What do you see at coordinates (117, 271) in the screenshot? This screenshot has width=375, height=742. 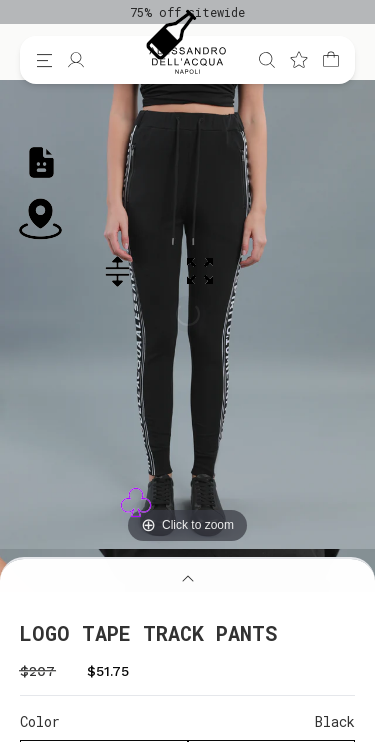 I see `split content vertically` at bounding box center [117, 271].